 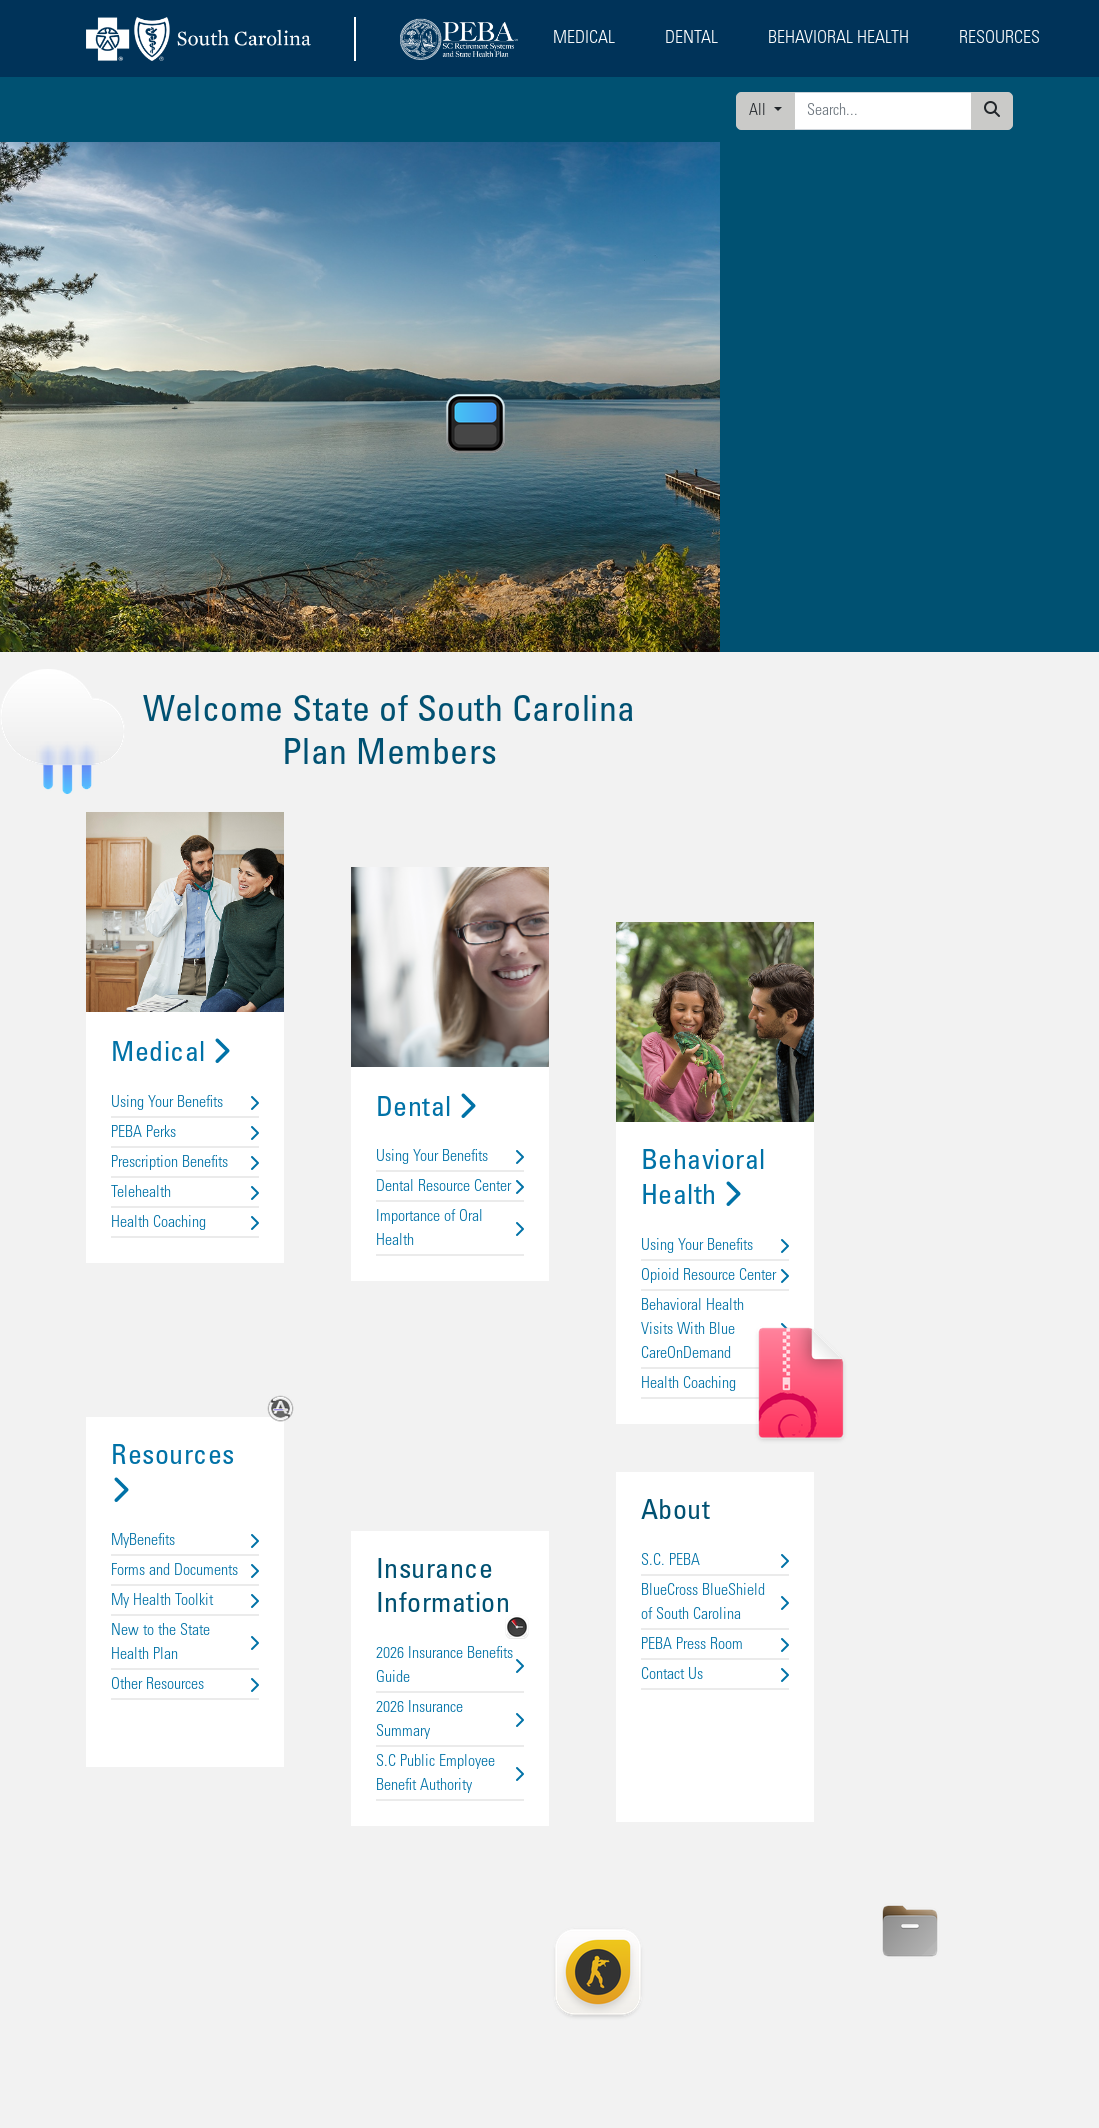 I want to click on open the file manager app, so click(x=910, y=1931).